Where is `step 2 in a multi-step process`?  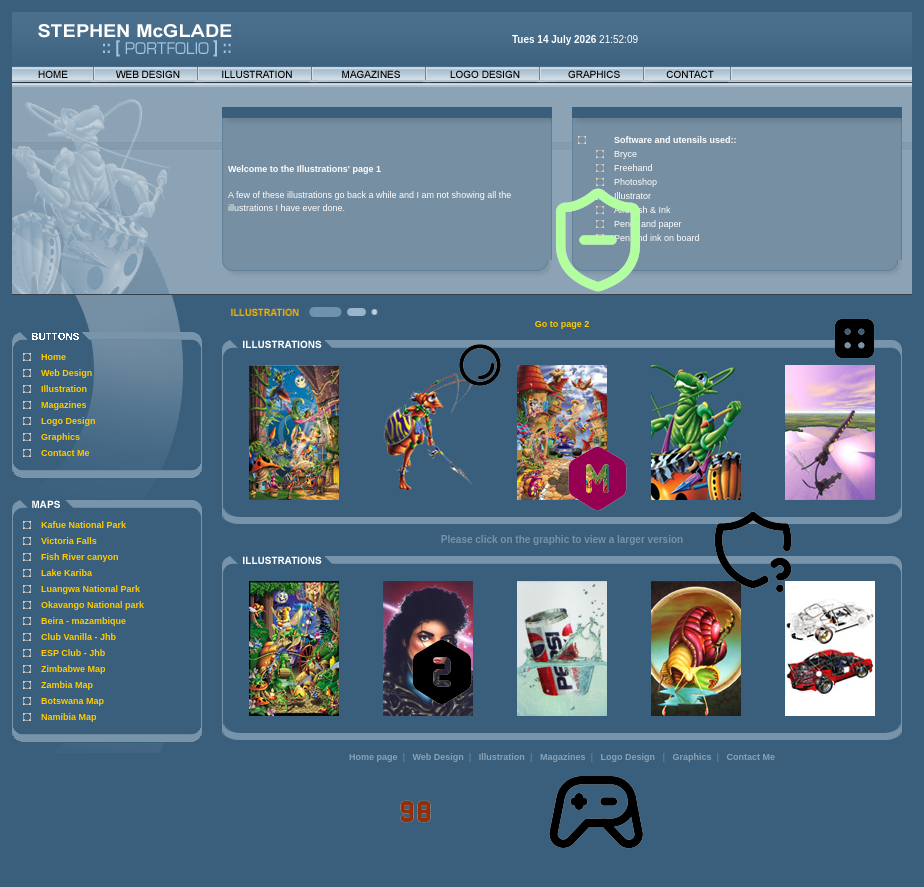 step 2 in a multi-step process is located at coordinates (442, 672).